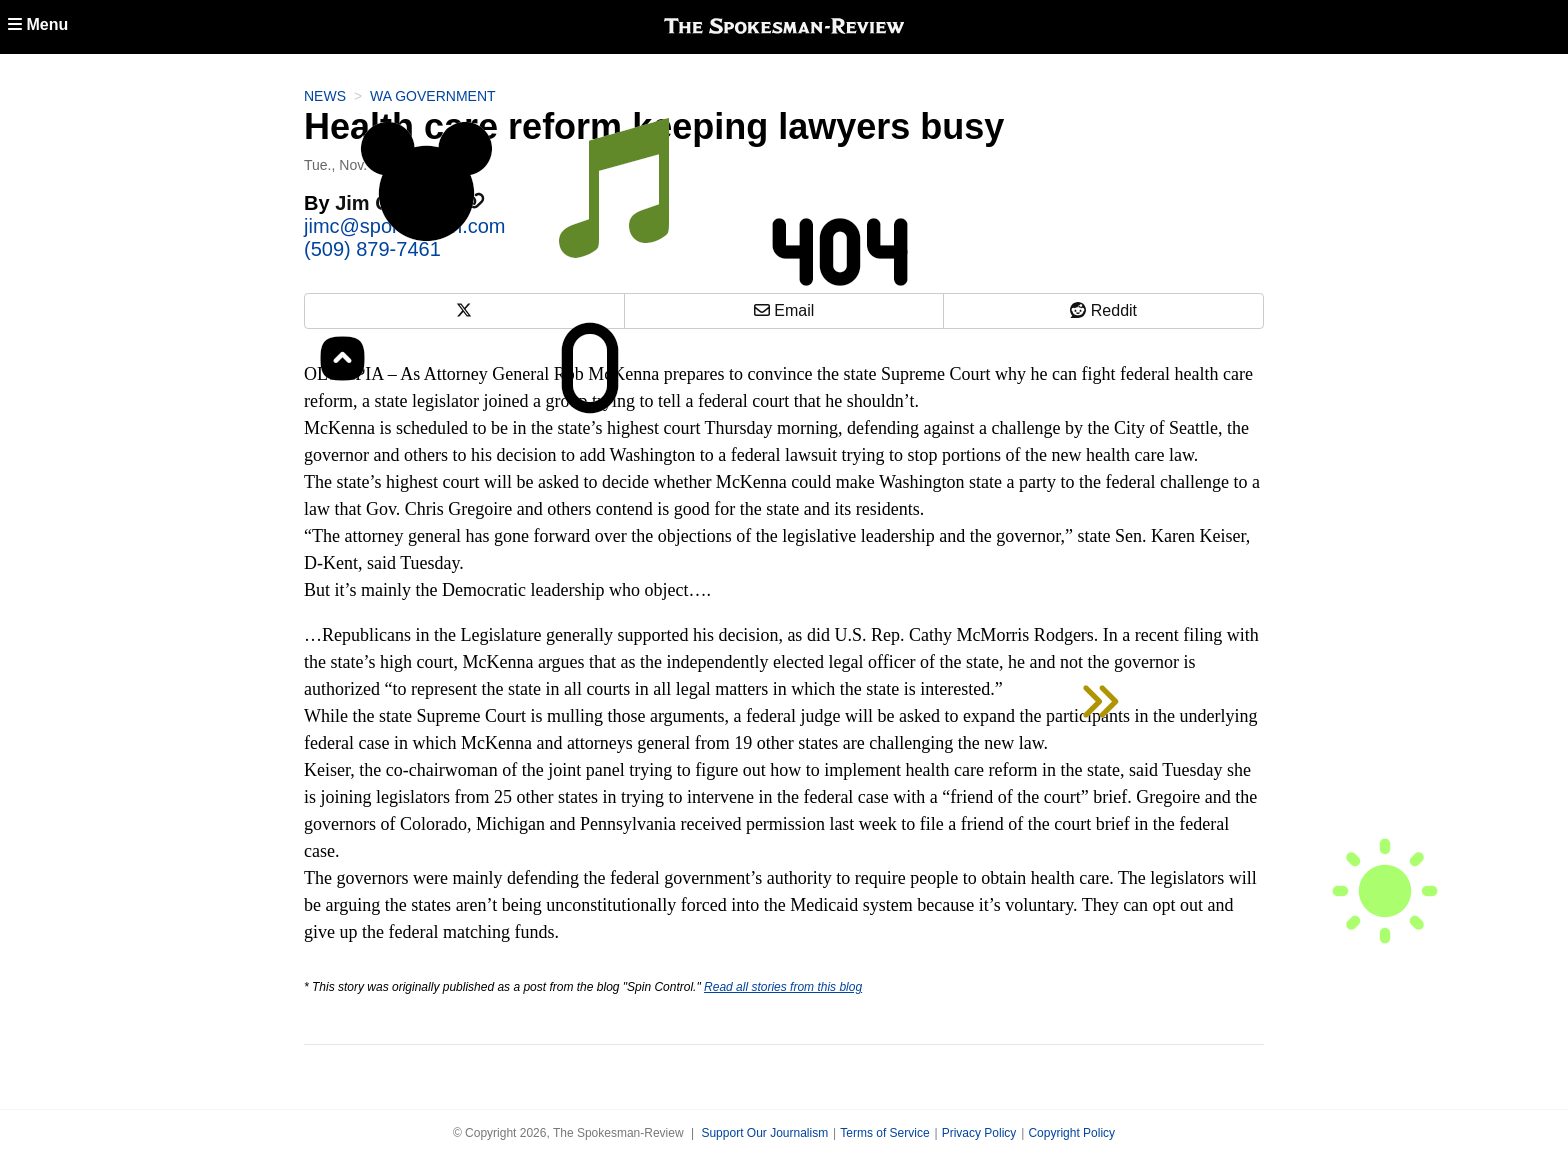  What do you see at coordinates (614, 188) in the screenshot?
I see `access music library or player` at bounding box center [614, 188].